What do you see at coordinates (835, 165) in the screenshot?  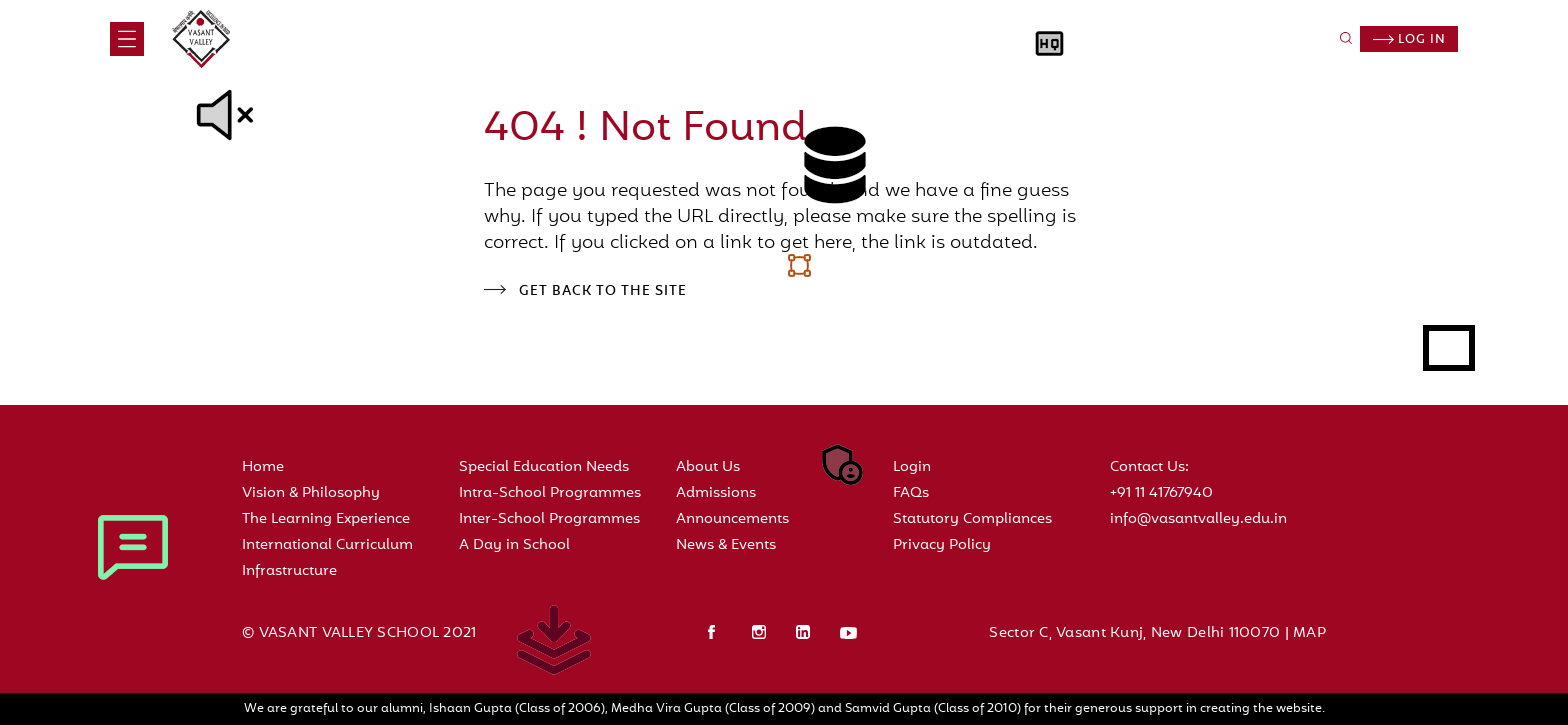 I see `access server or database settings` at bounding box center [835, 165].